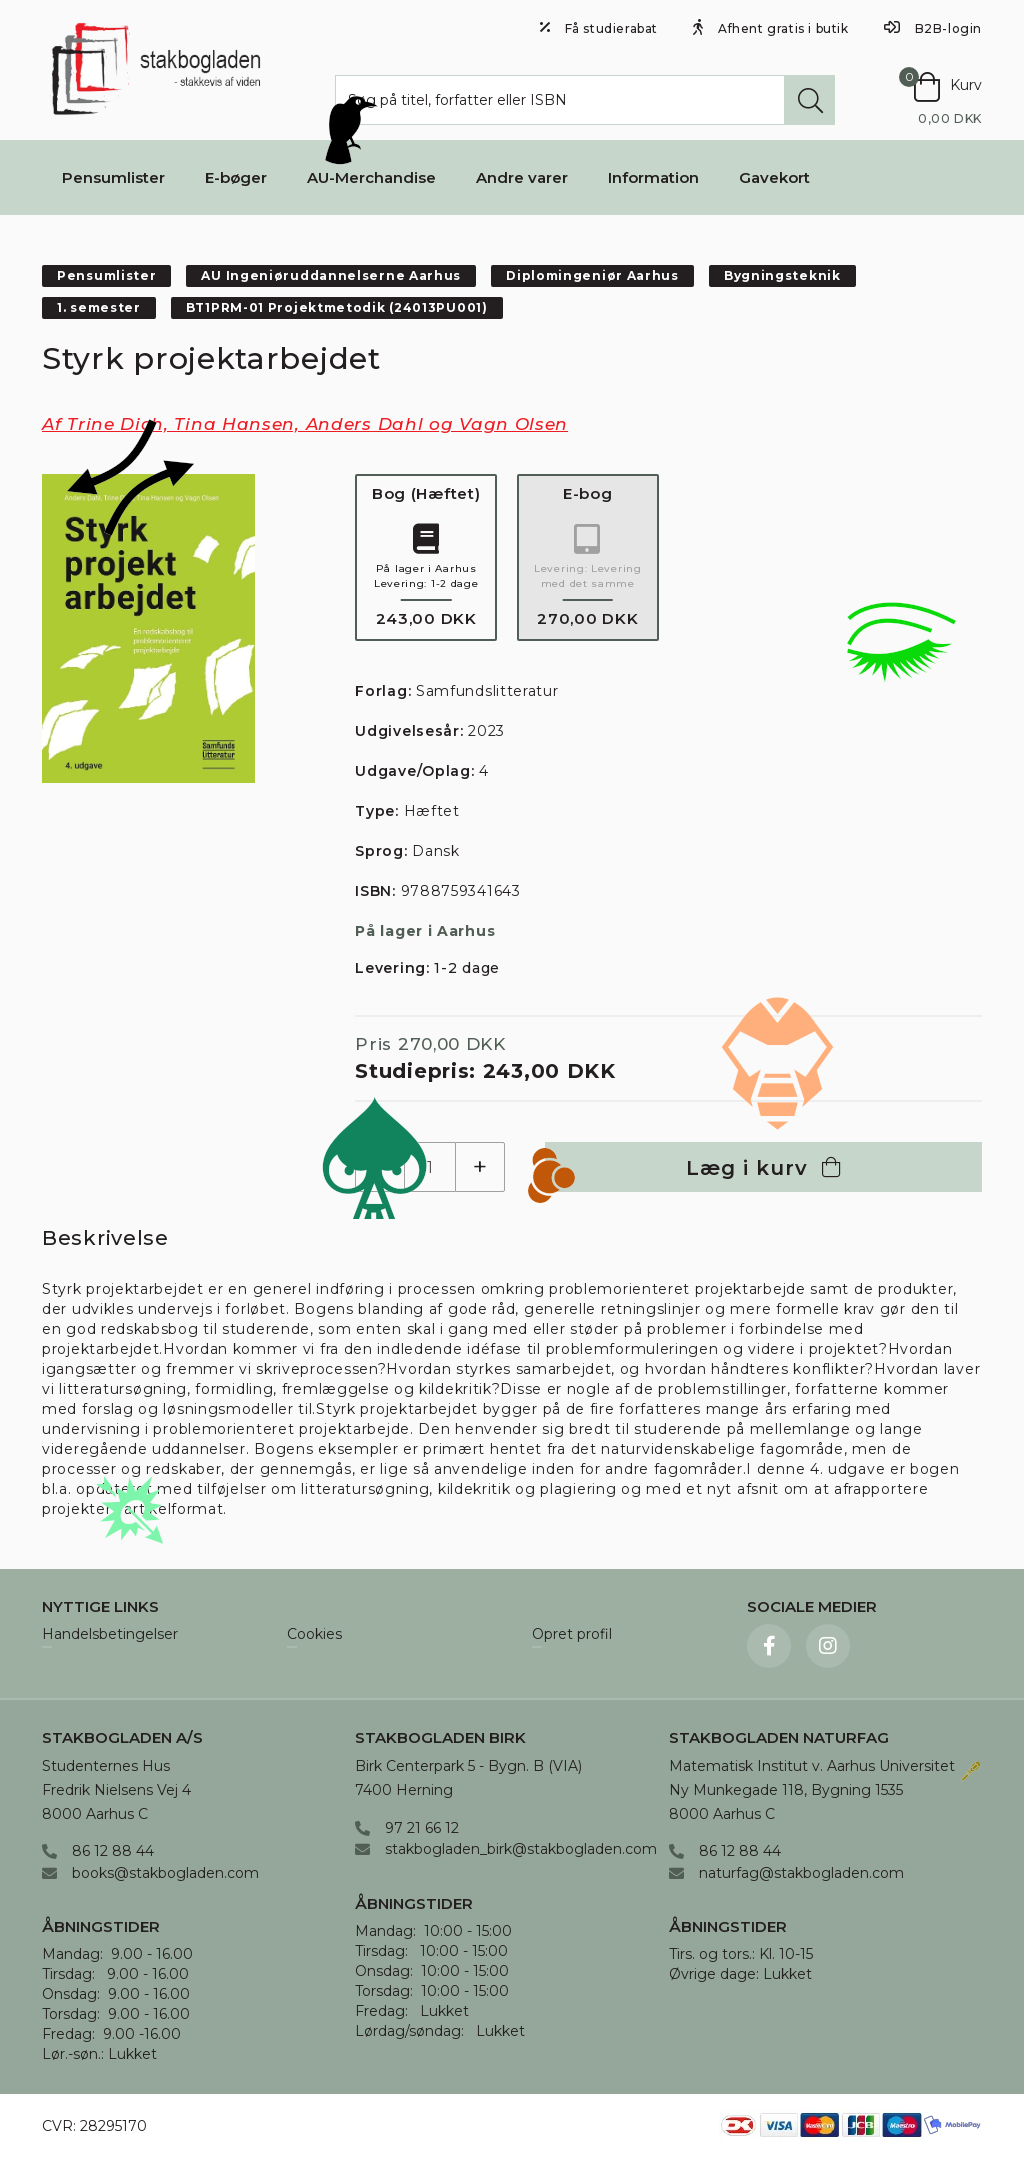 This screenshot has width=1024, height=2158. I want to click on raven or crow icon for a messaging or mail feature, so click(344, 130).